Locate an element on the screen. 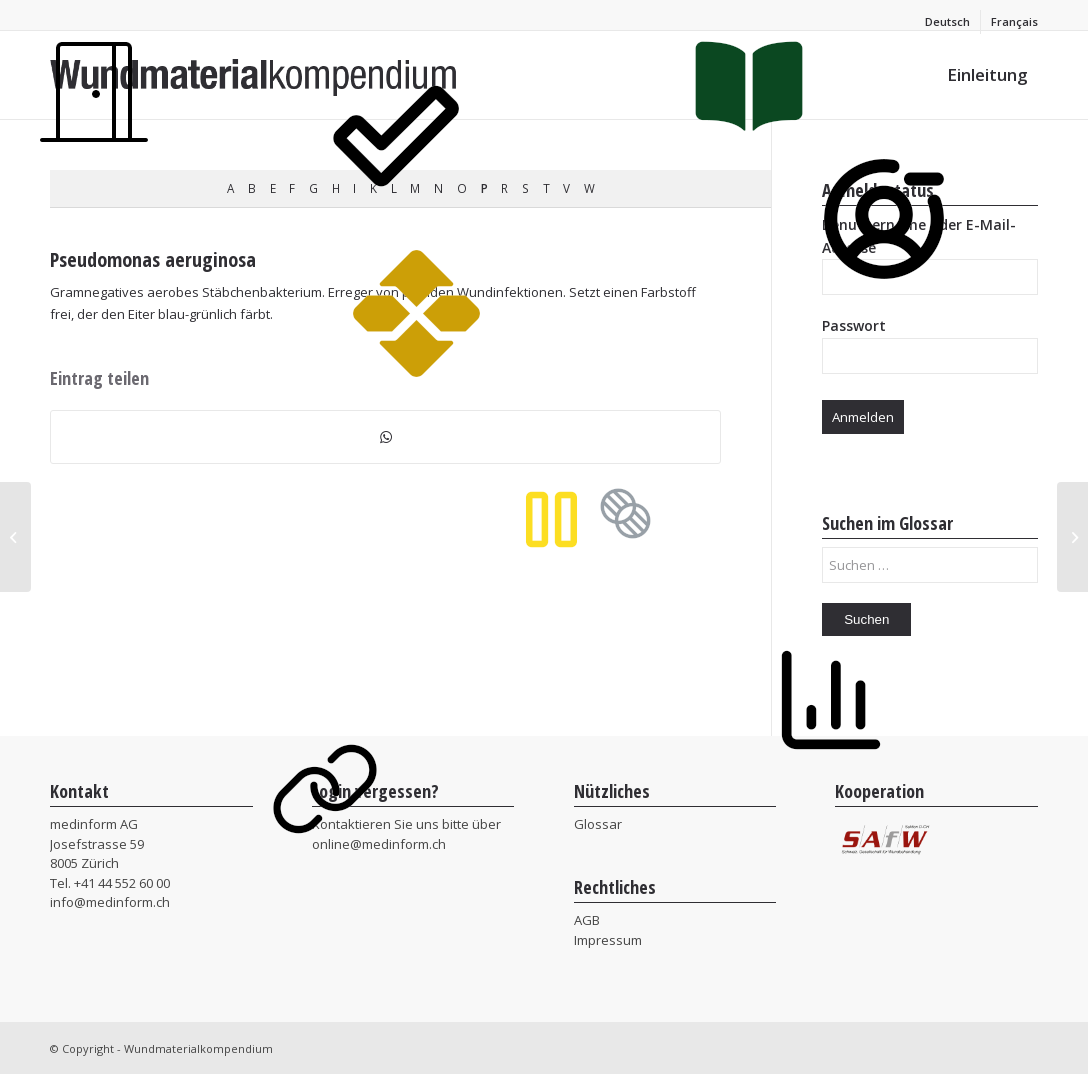  view analytics or statistics is located at coordinates (831, 700).